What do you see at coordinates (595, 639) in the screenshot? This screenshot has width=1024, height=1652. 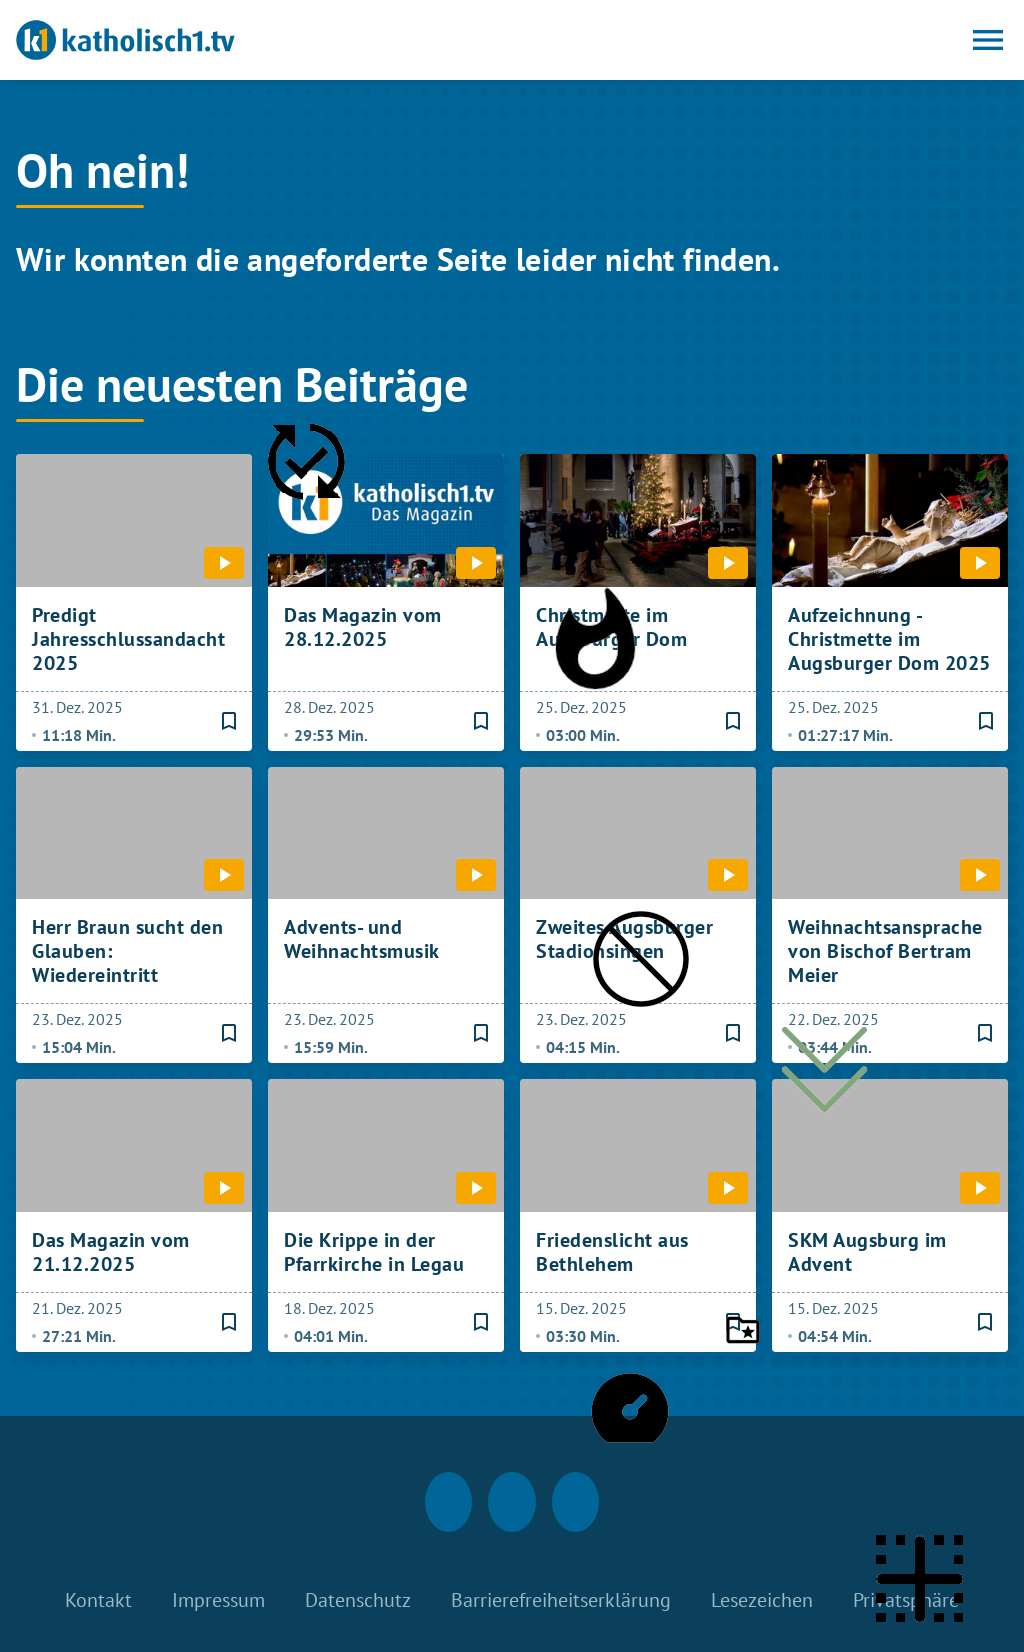 I see `view trending or popular content` at bounding box center [595, 639].